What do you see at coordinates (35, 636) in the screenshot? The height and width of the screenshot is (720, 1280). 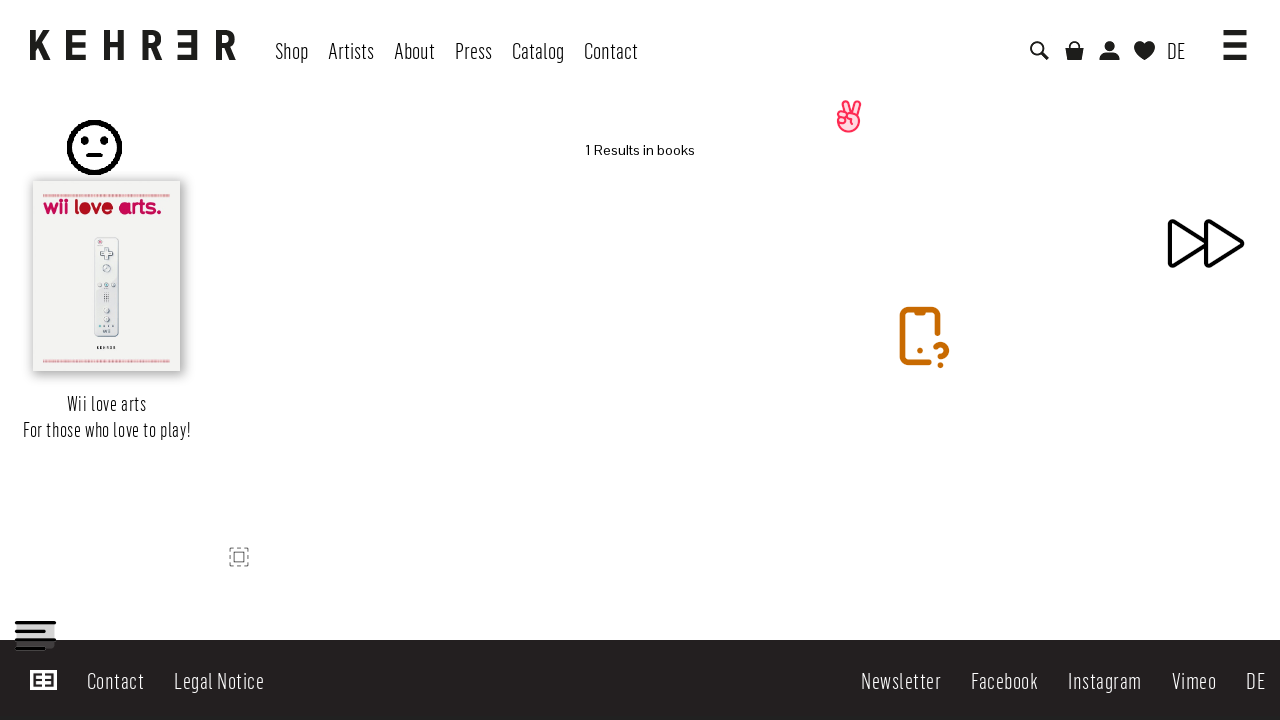 I see `align text to the left` at bounding box center [35, 636].